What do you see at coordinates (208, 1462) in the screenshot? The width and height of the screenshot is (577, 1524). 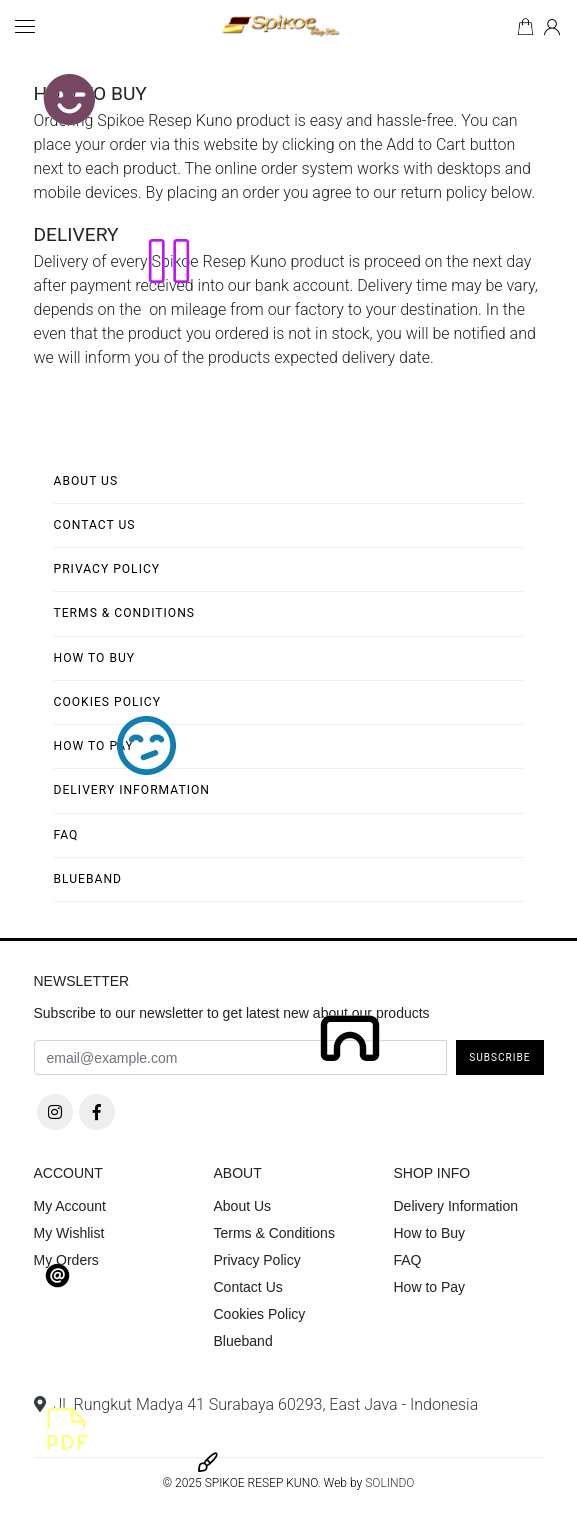 I see `customize appearance or theme settings` at bounding box center [208, 1462].